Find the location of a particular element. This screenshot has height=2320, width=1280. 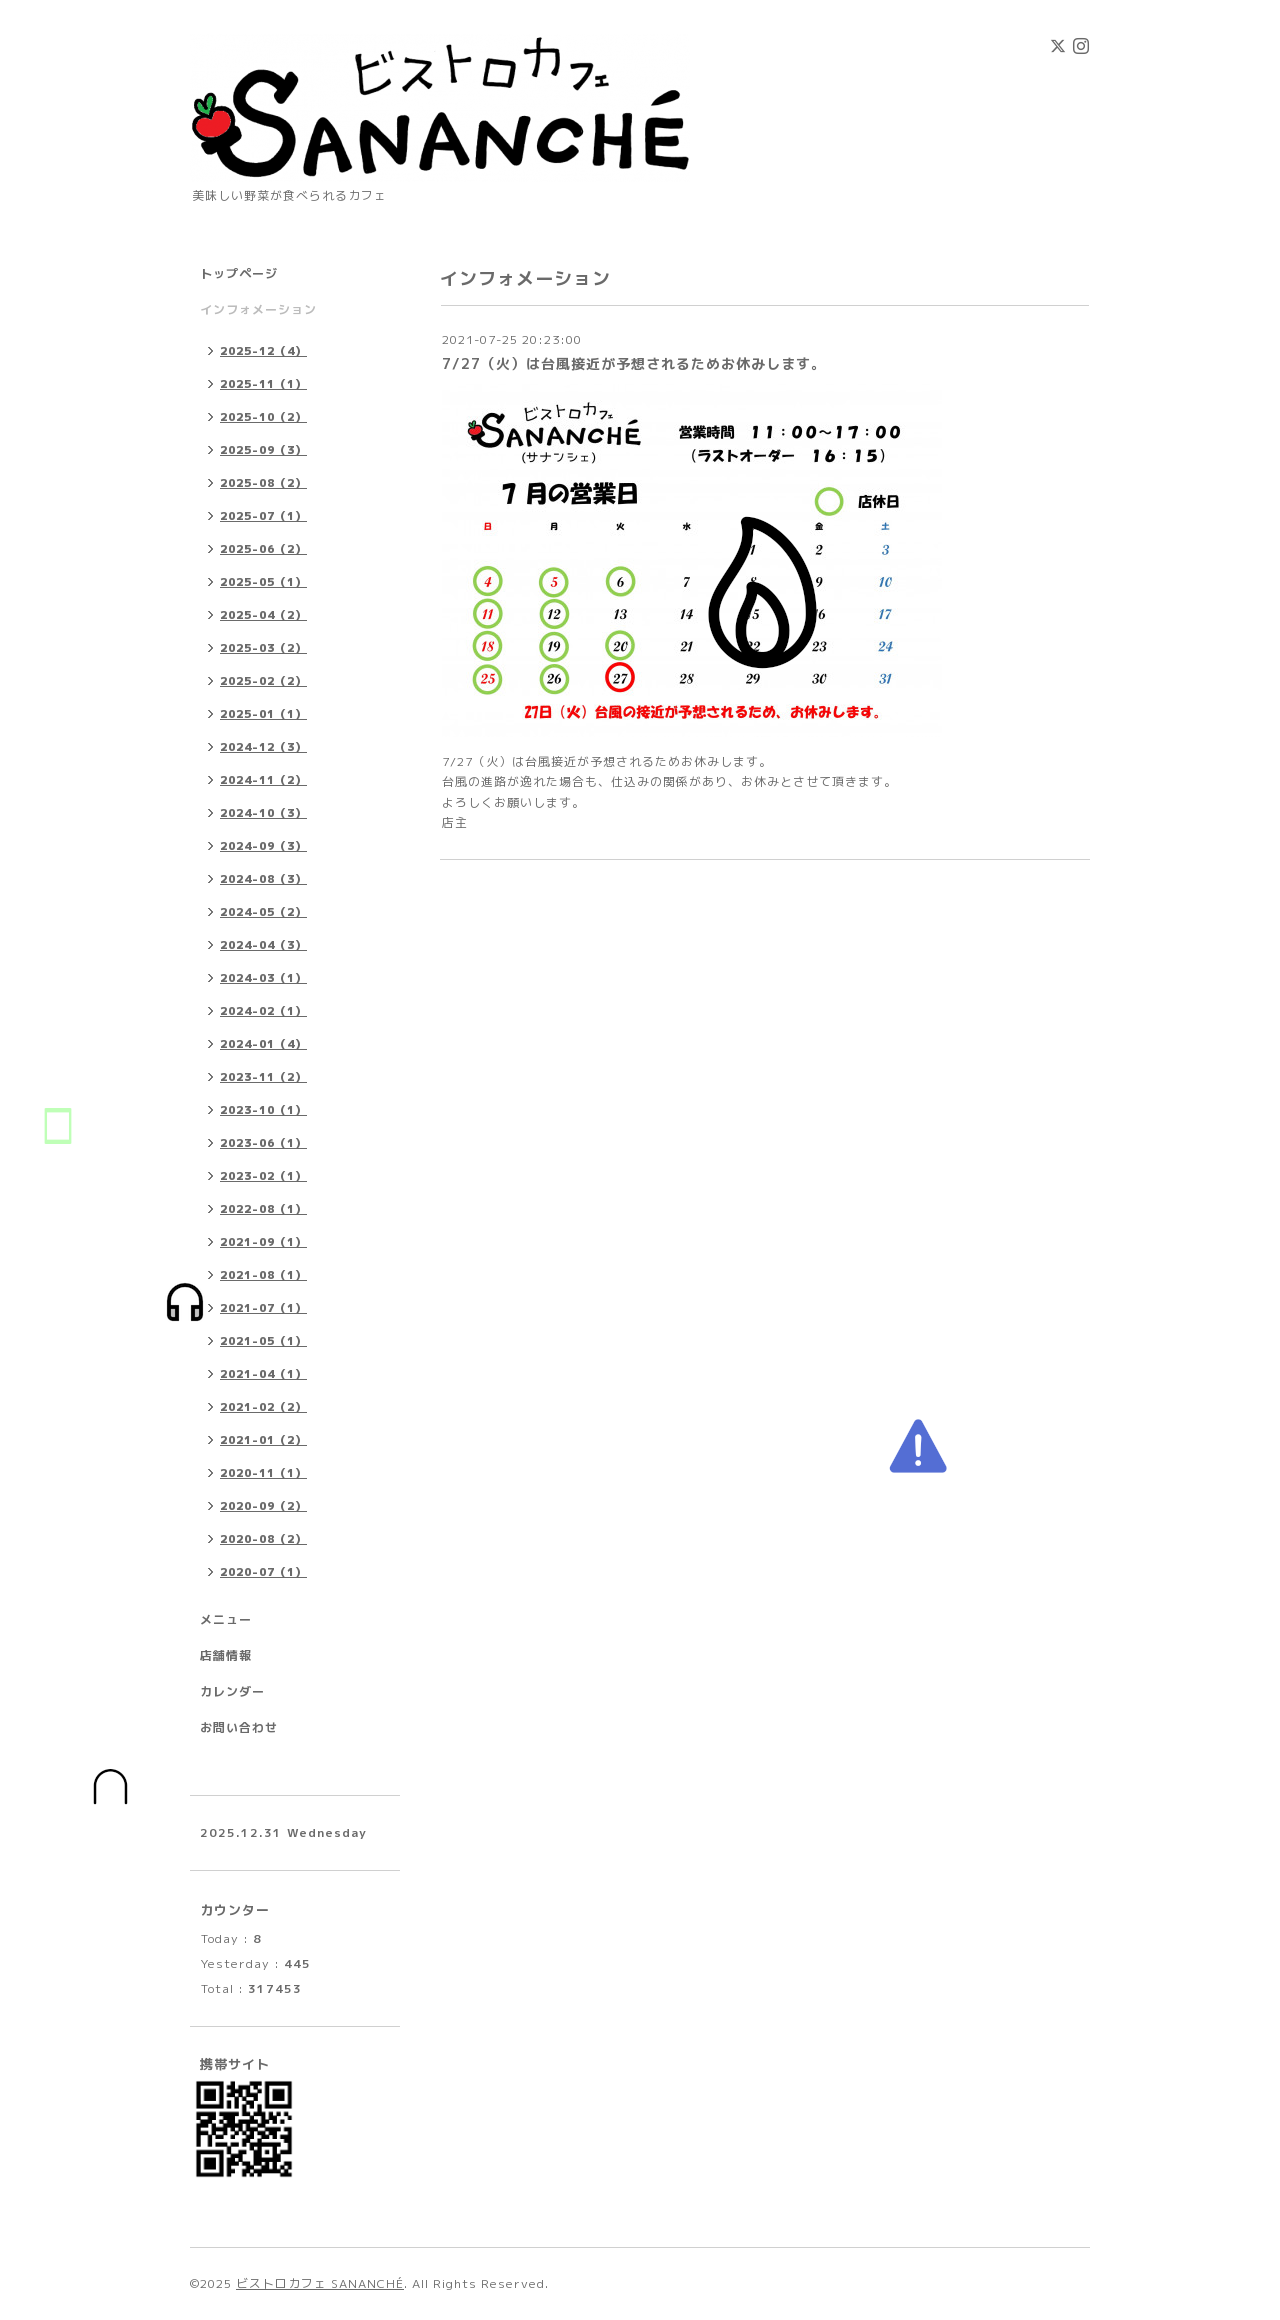

access audio or voice support is located at coordinates (185, 1305).